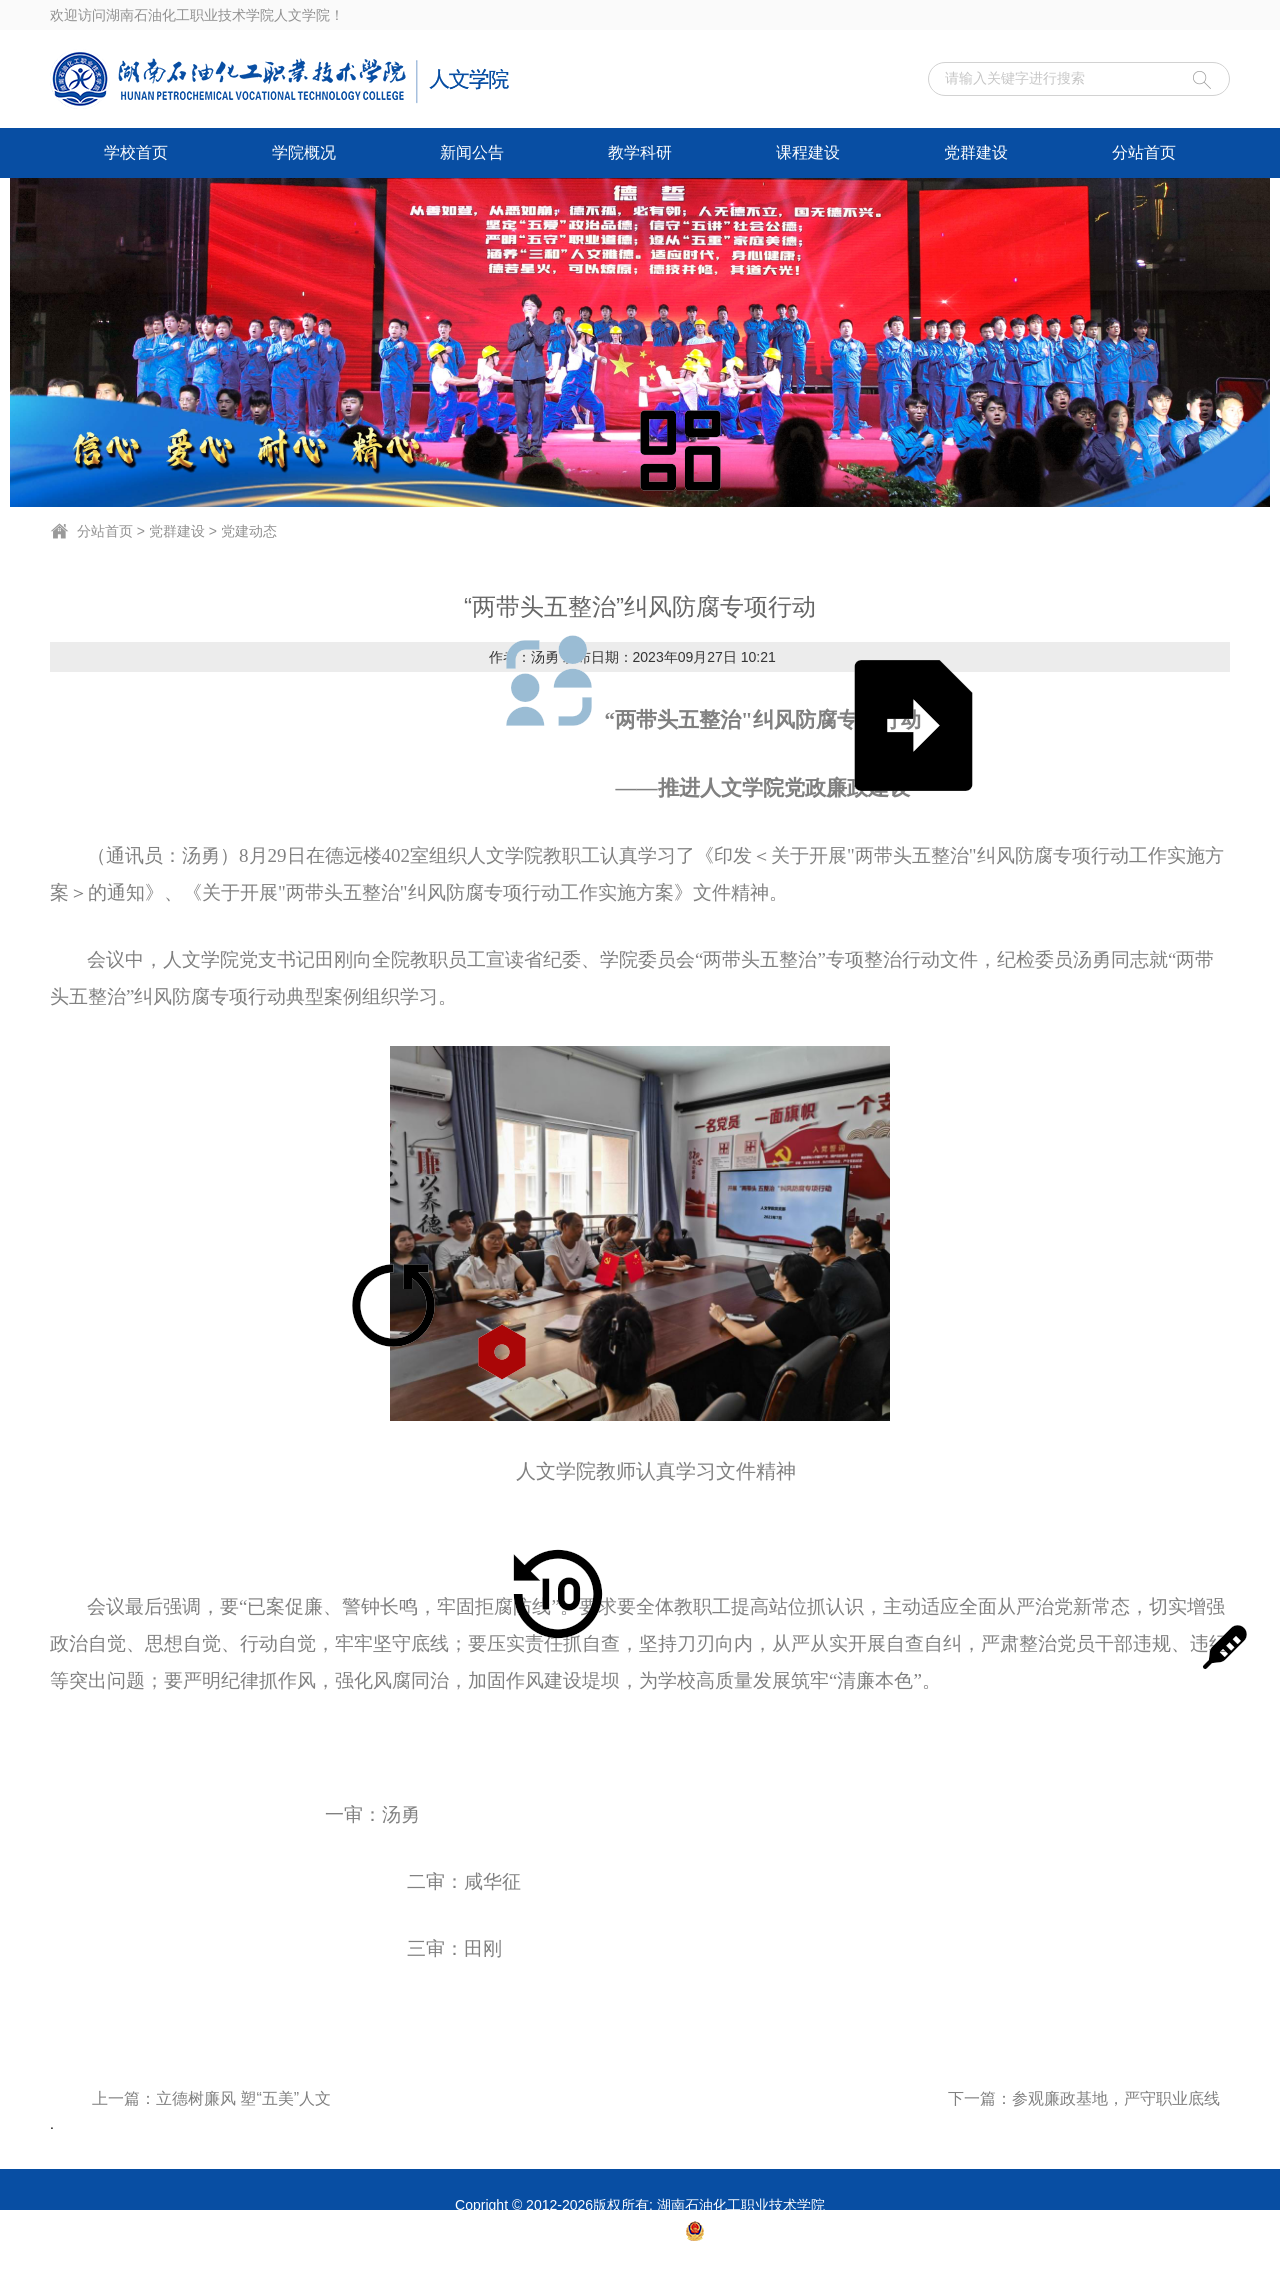  I want to click on access the dashboard, so click(680, 450).